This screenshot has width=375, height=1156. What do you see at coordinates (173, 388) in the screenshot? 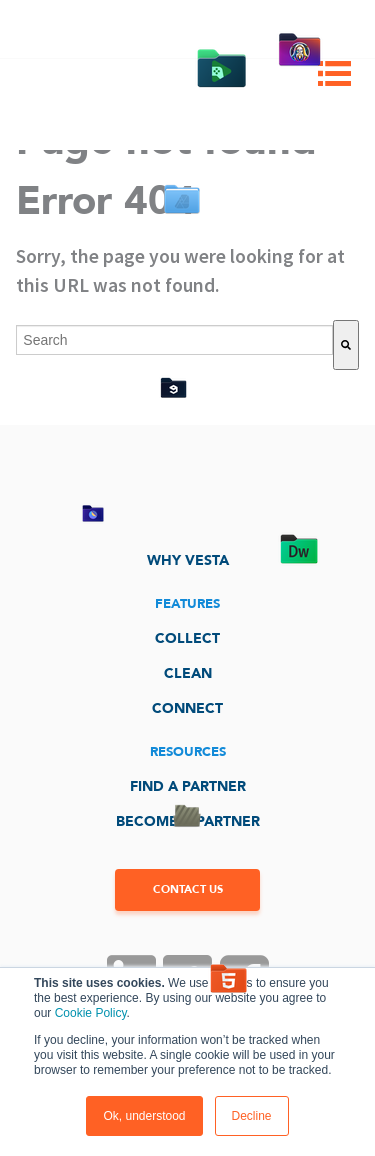
I see `open 9GAG downloads folder` at bounding box center [173, 388].